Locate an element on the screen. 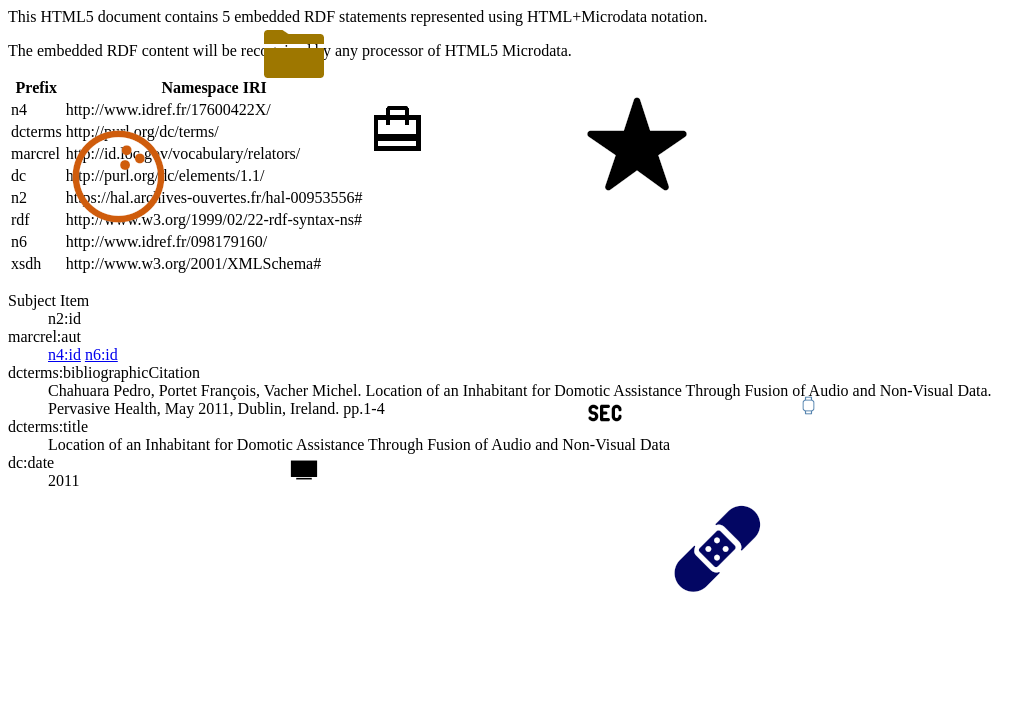 This screenshot has height=720, width=1024. secant function in a math or calculator app is located at coordinates (605, 413).